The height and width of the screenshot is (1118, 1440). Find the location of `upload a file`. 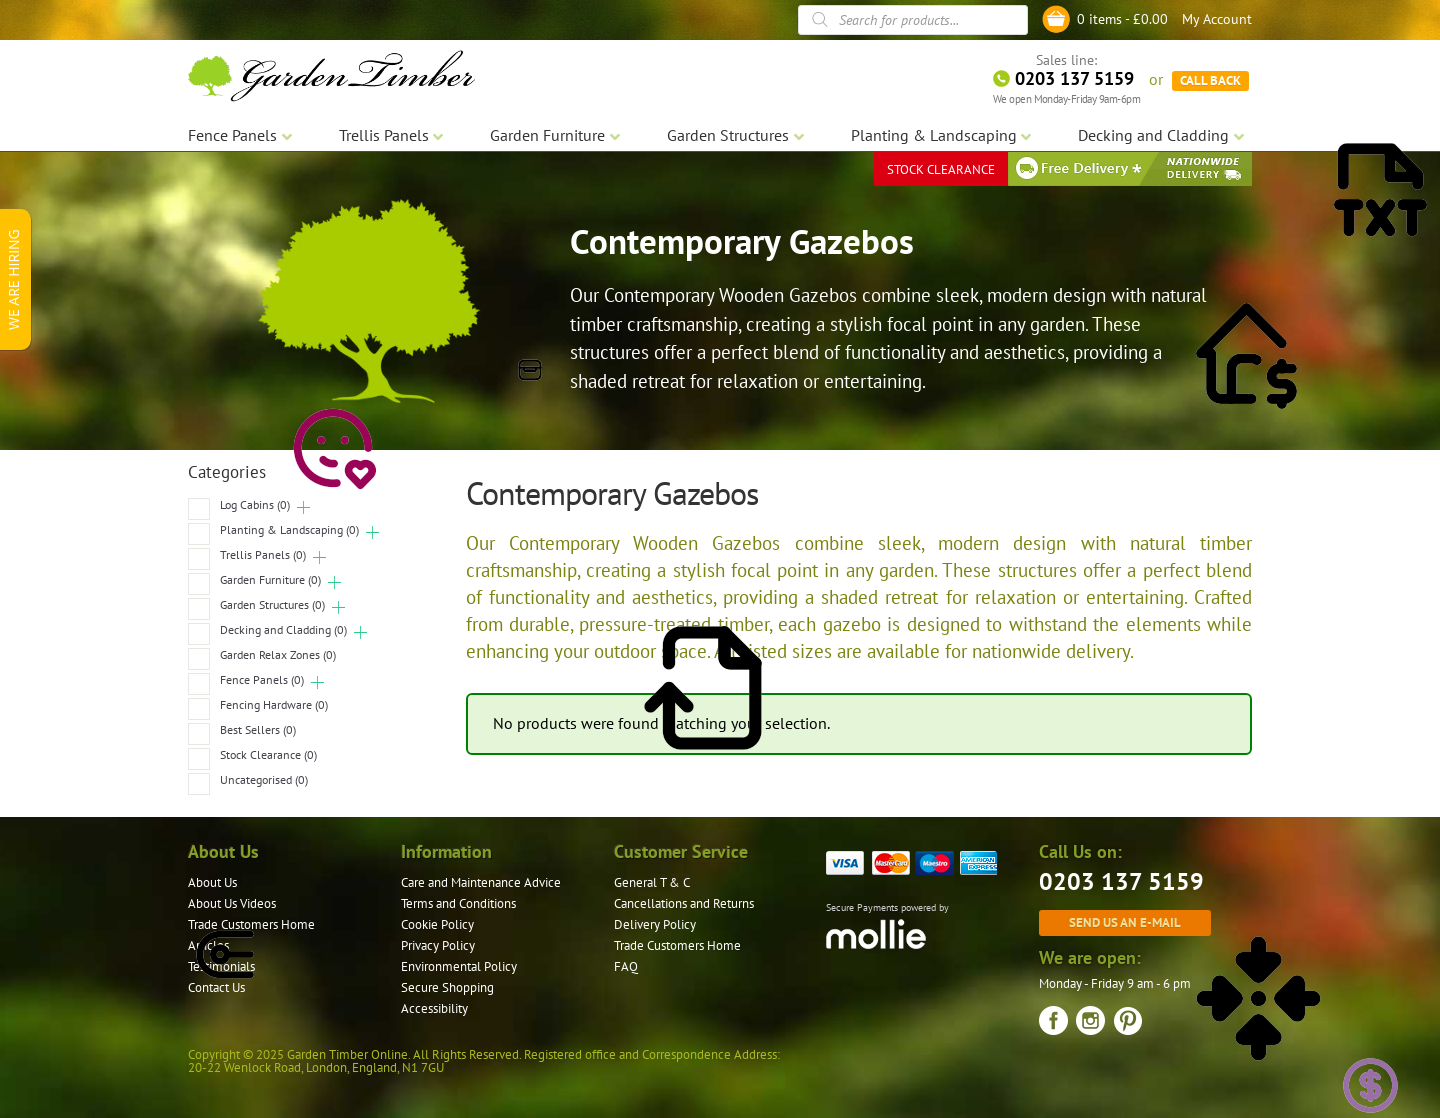

upload a file is located at coordinates (706, 688).